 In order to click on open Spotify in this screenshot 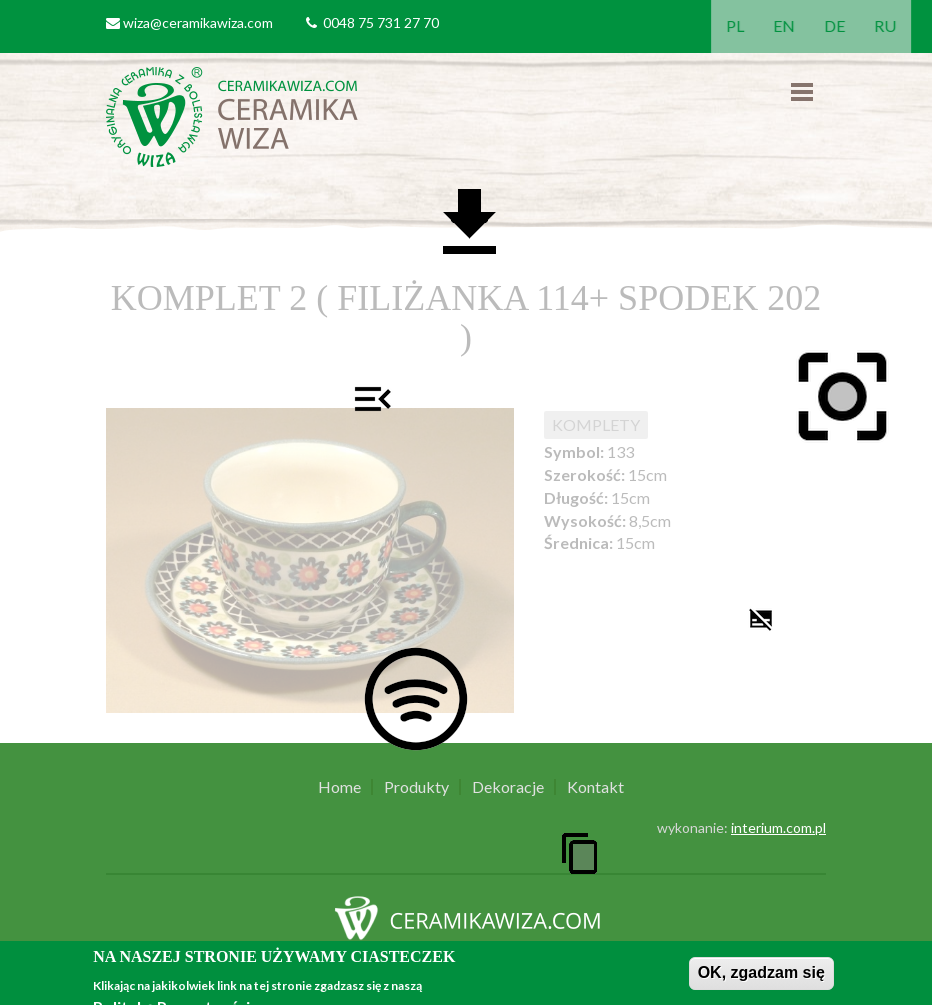, I will do `click(416, 699)`.